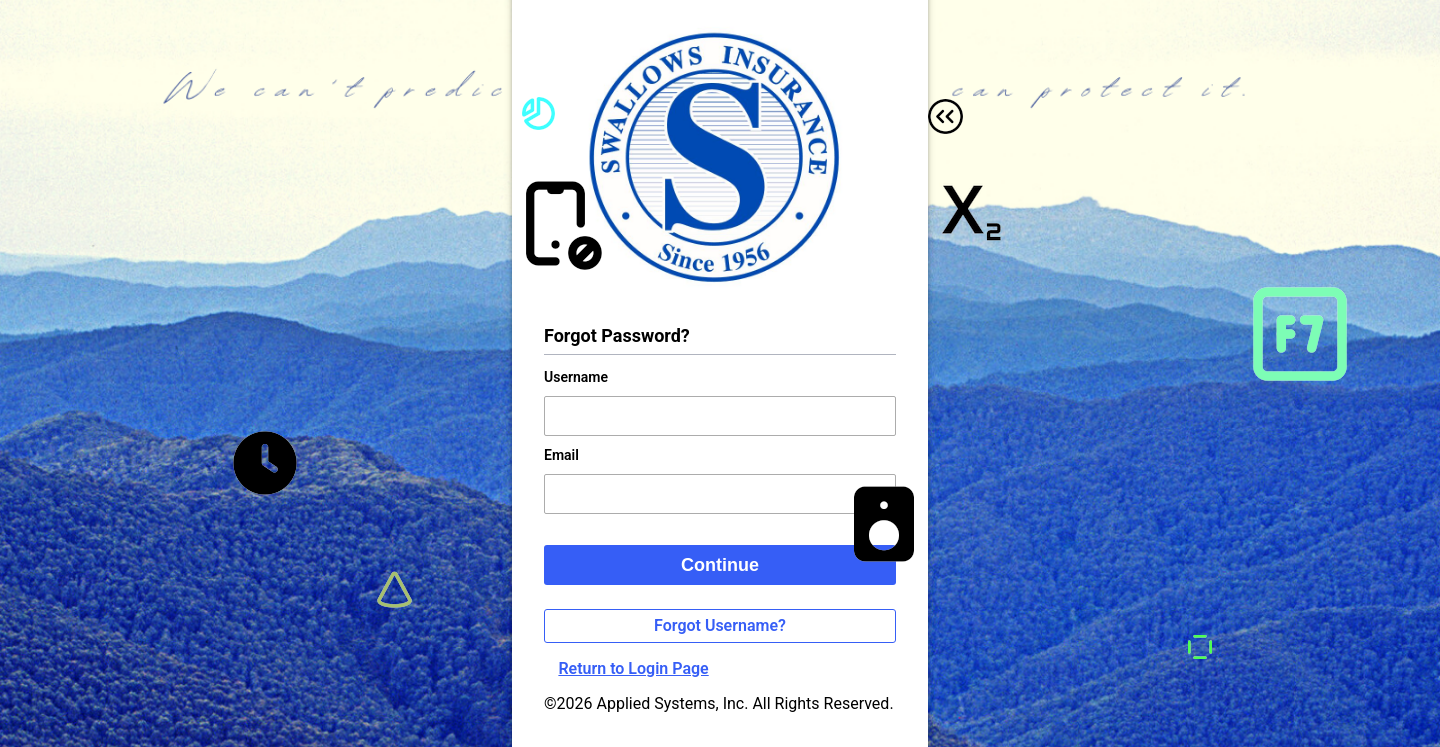 The width and height of the screenshot is (1440, 747). What do you see at coordinates (1300, 334) in the screenshot?
I see `press F7 function key` at bounding box center [1300, 334].